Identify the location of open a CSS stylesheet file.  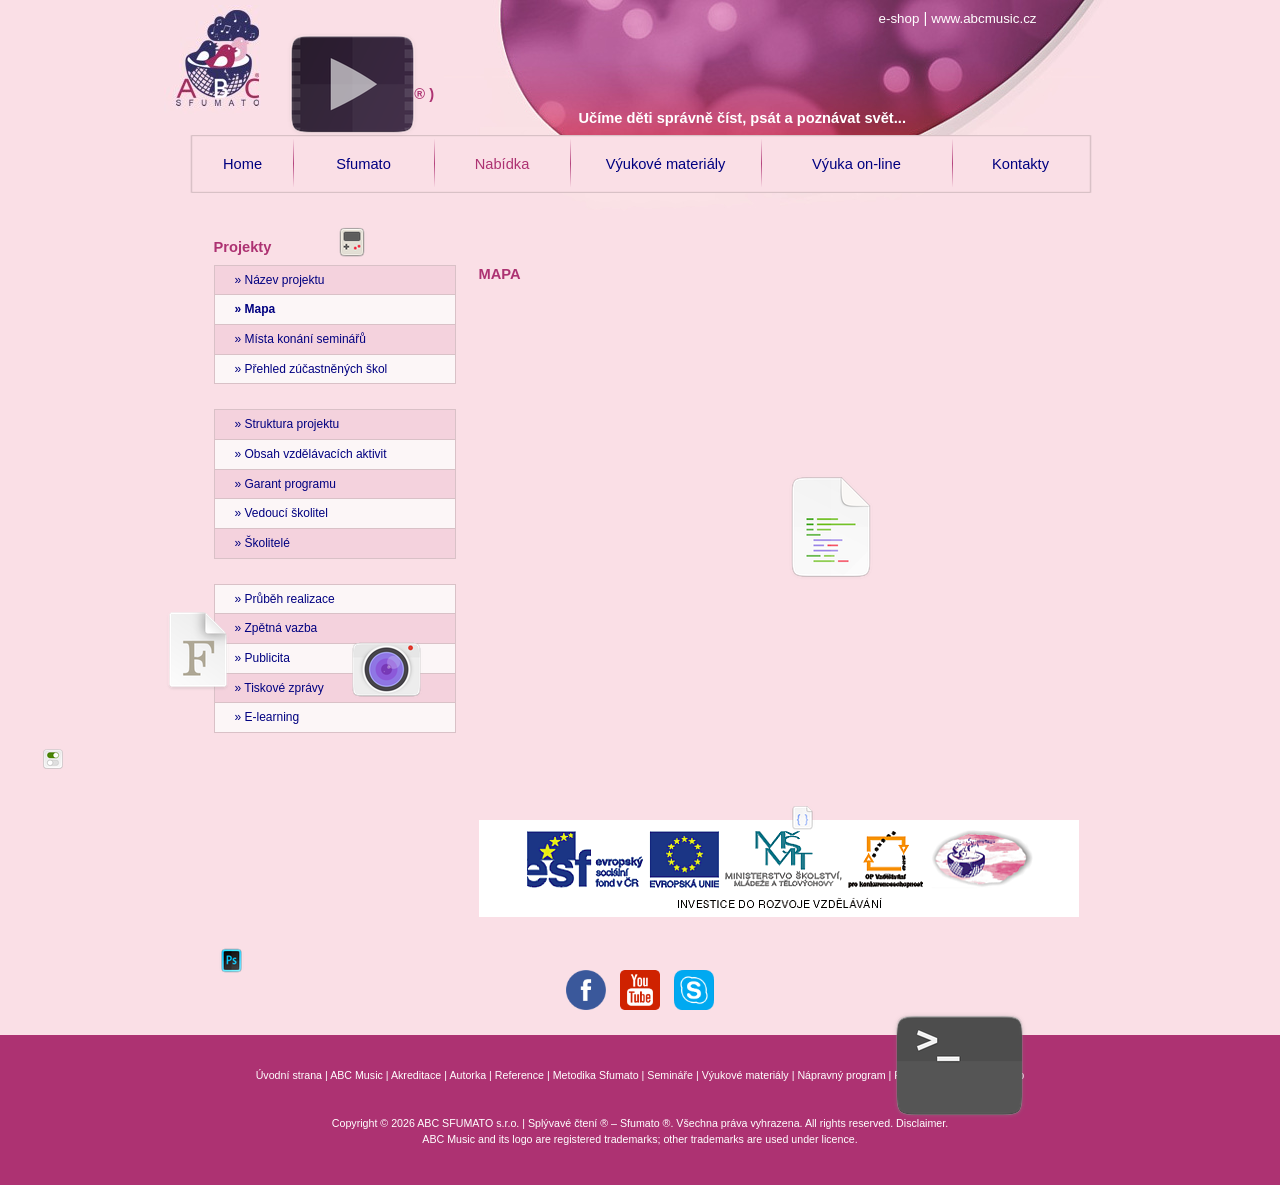
(802, 817).